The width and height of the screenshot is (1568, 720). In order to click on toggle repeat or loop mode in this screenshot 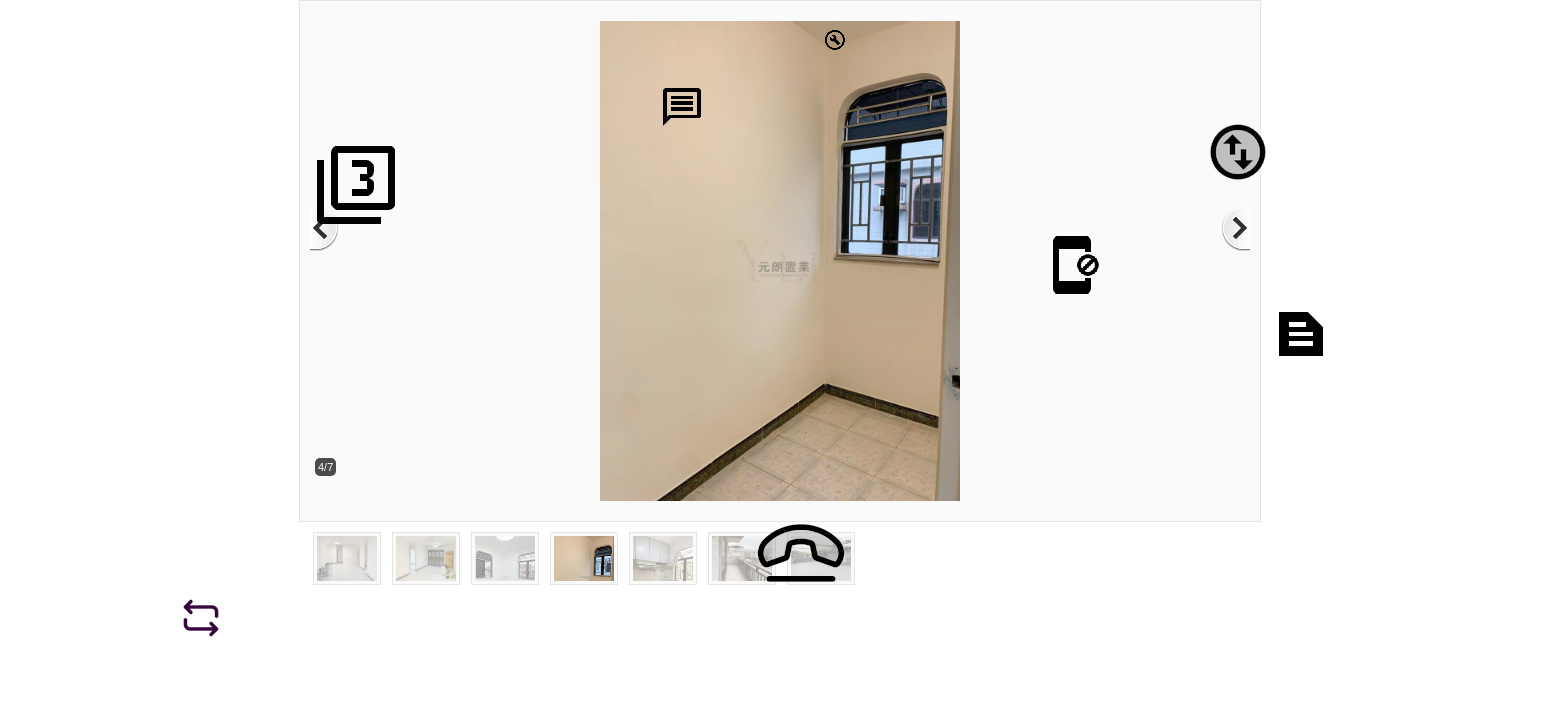, I will do `click(201, 618)`.